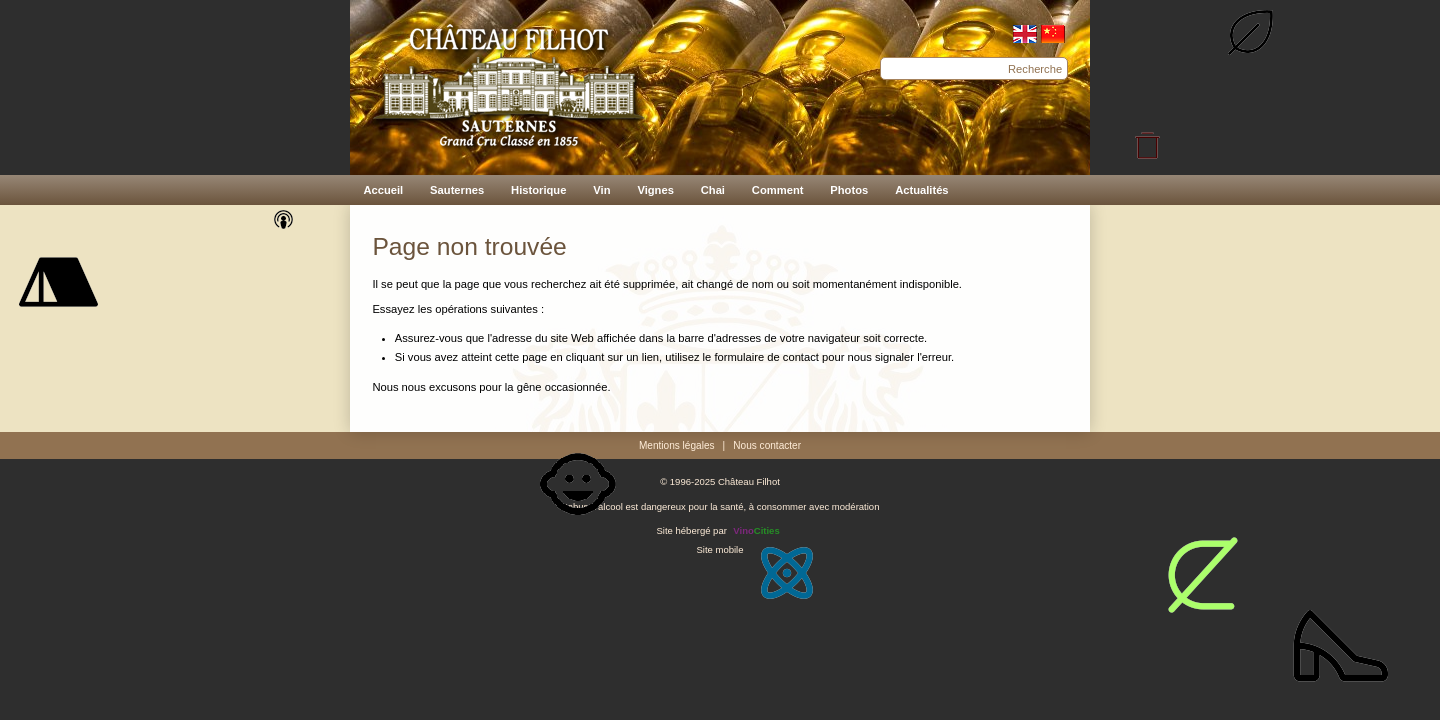 This screenshot has height=720, width=1440. I want to click on access camping or outdoor activity features, so click(58, 284).